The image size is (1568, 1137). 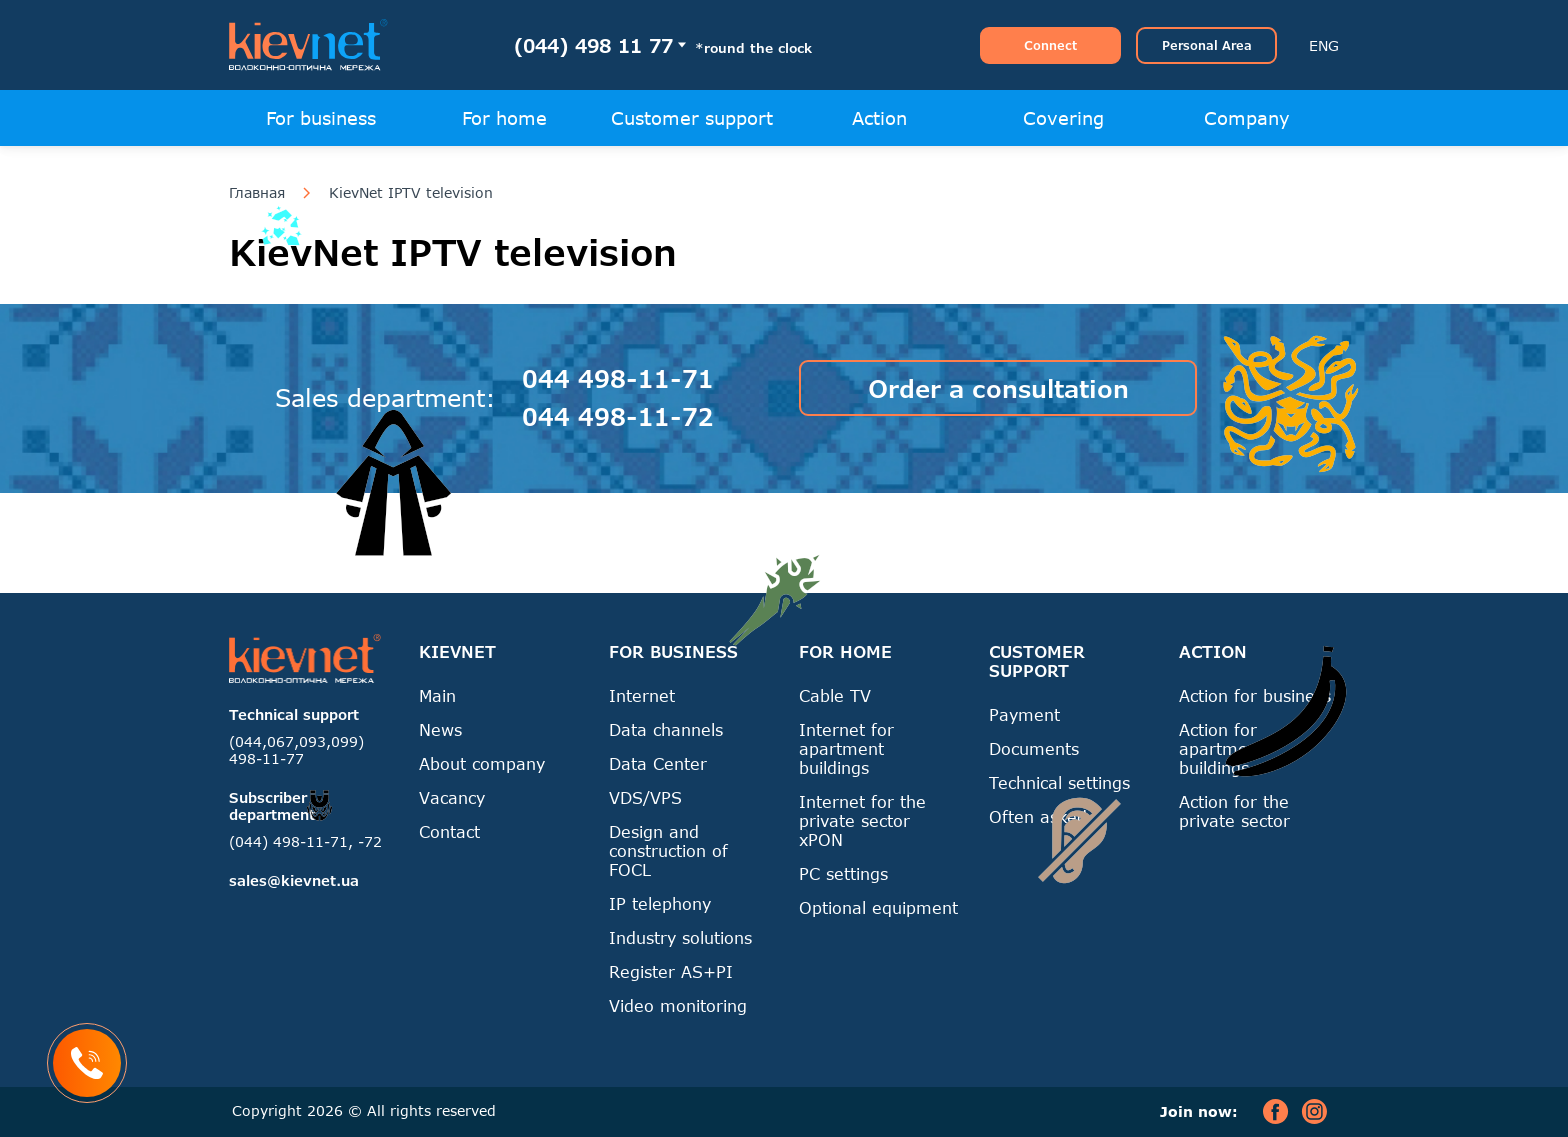 I want to click on equip a wooden club weapon, so click(x=775, y=600).